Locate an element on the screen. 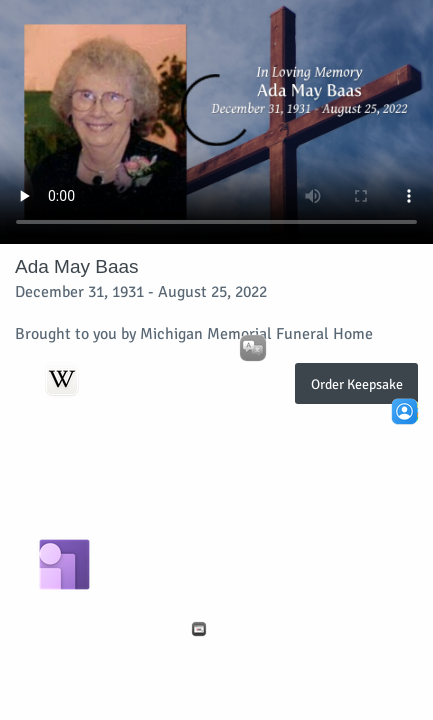 Image resolution: width=433 pixels, height=720 pixels. create a new virtual machine is located at coordinates (199, 629).